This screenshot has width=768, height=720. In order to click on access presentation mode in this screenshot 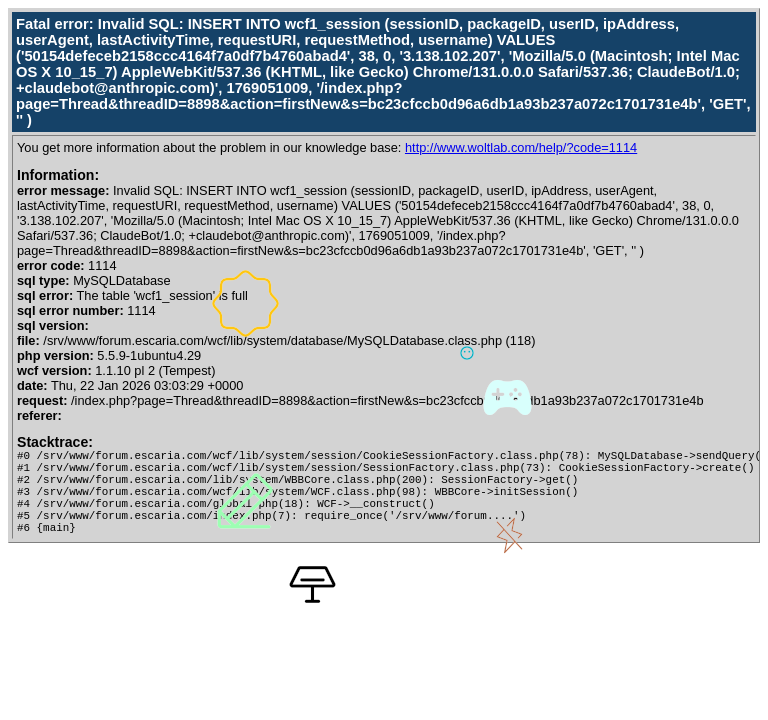, I will do `click(312, 584)`.